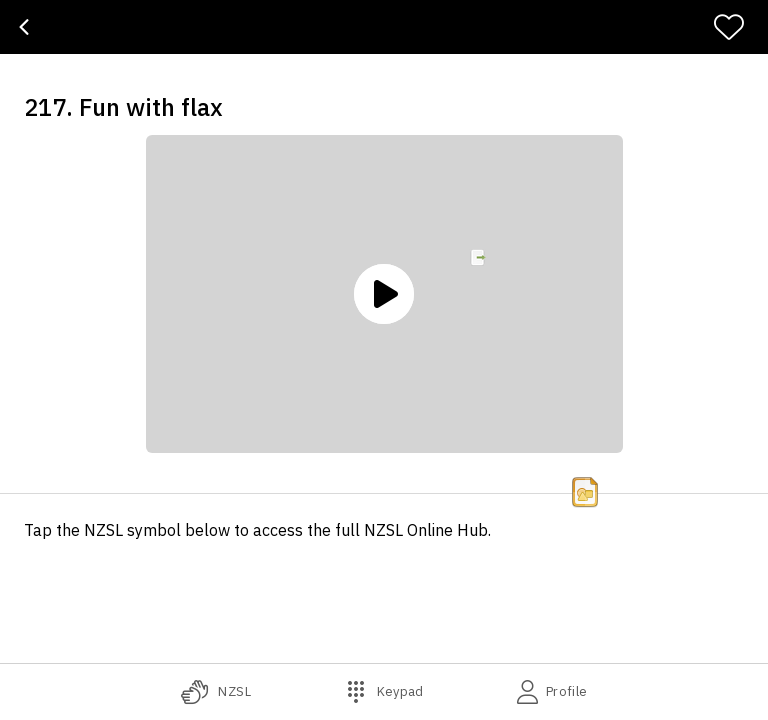 This screenshot has height=720, width=768. What do you see at coordinates (477, 257) in the screenshot?
I see `export document to another location` at bounding box center [477, 257].